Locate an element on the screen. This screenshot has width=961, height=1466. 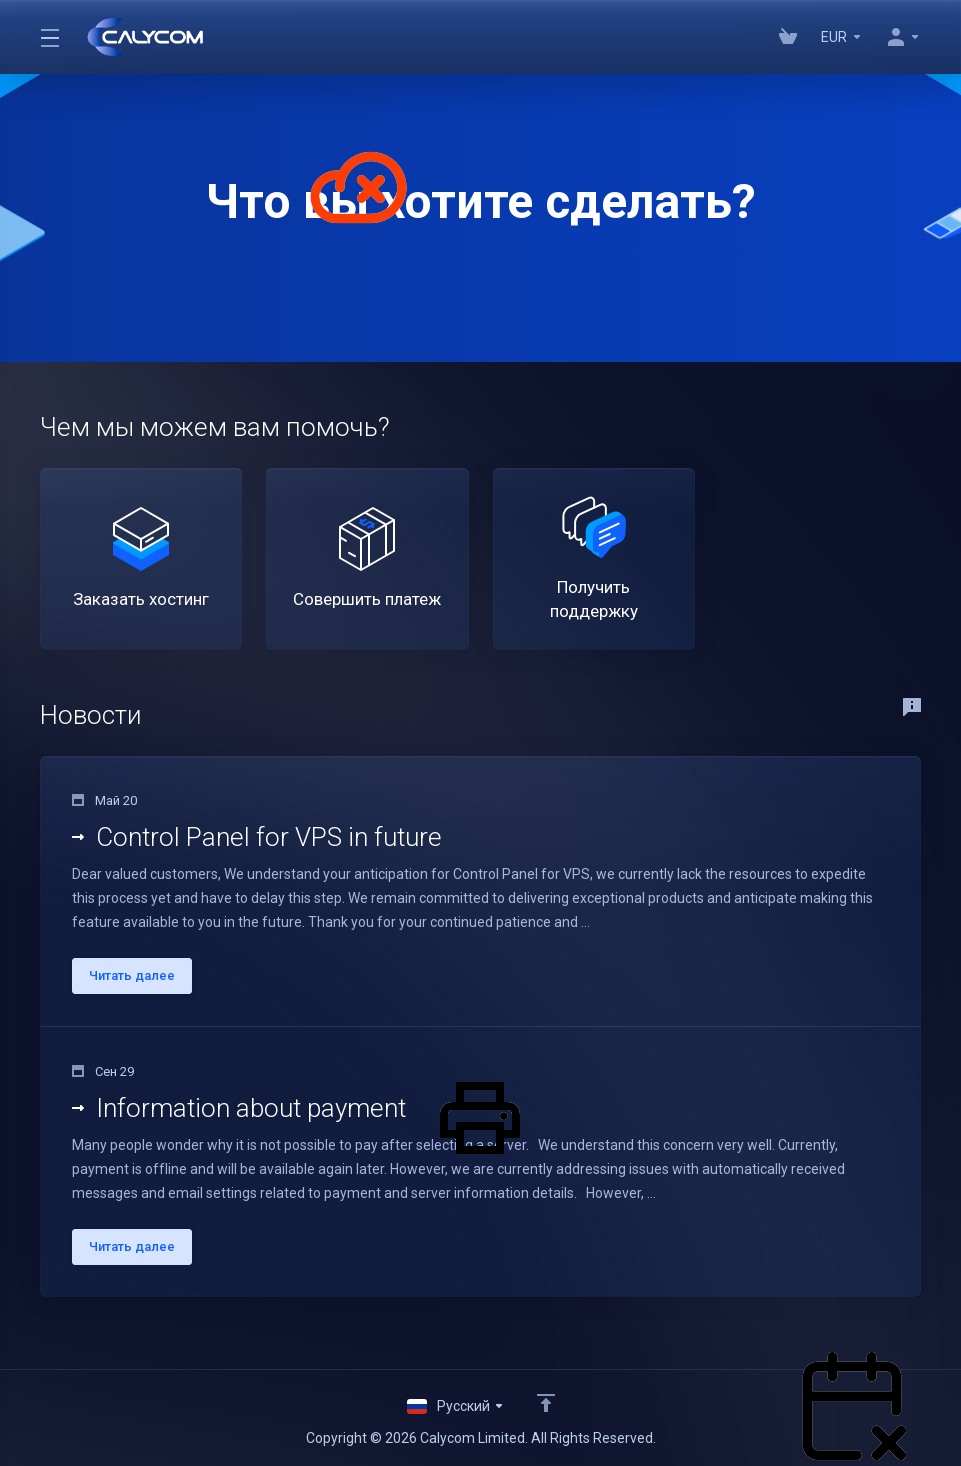
disconnect from cloud storage is located at coordinates (358, 187).